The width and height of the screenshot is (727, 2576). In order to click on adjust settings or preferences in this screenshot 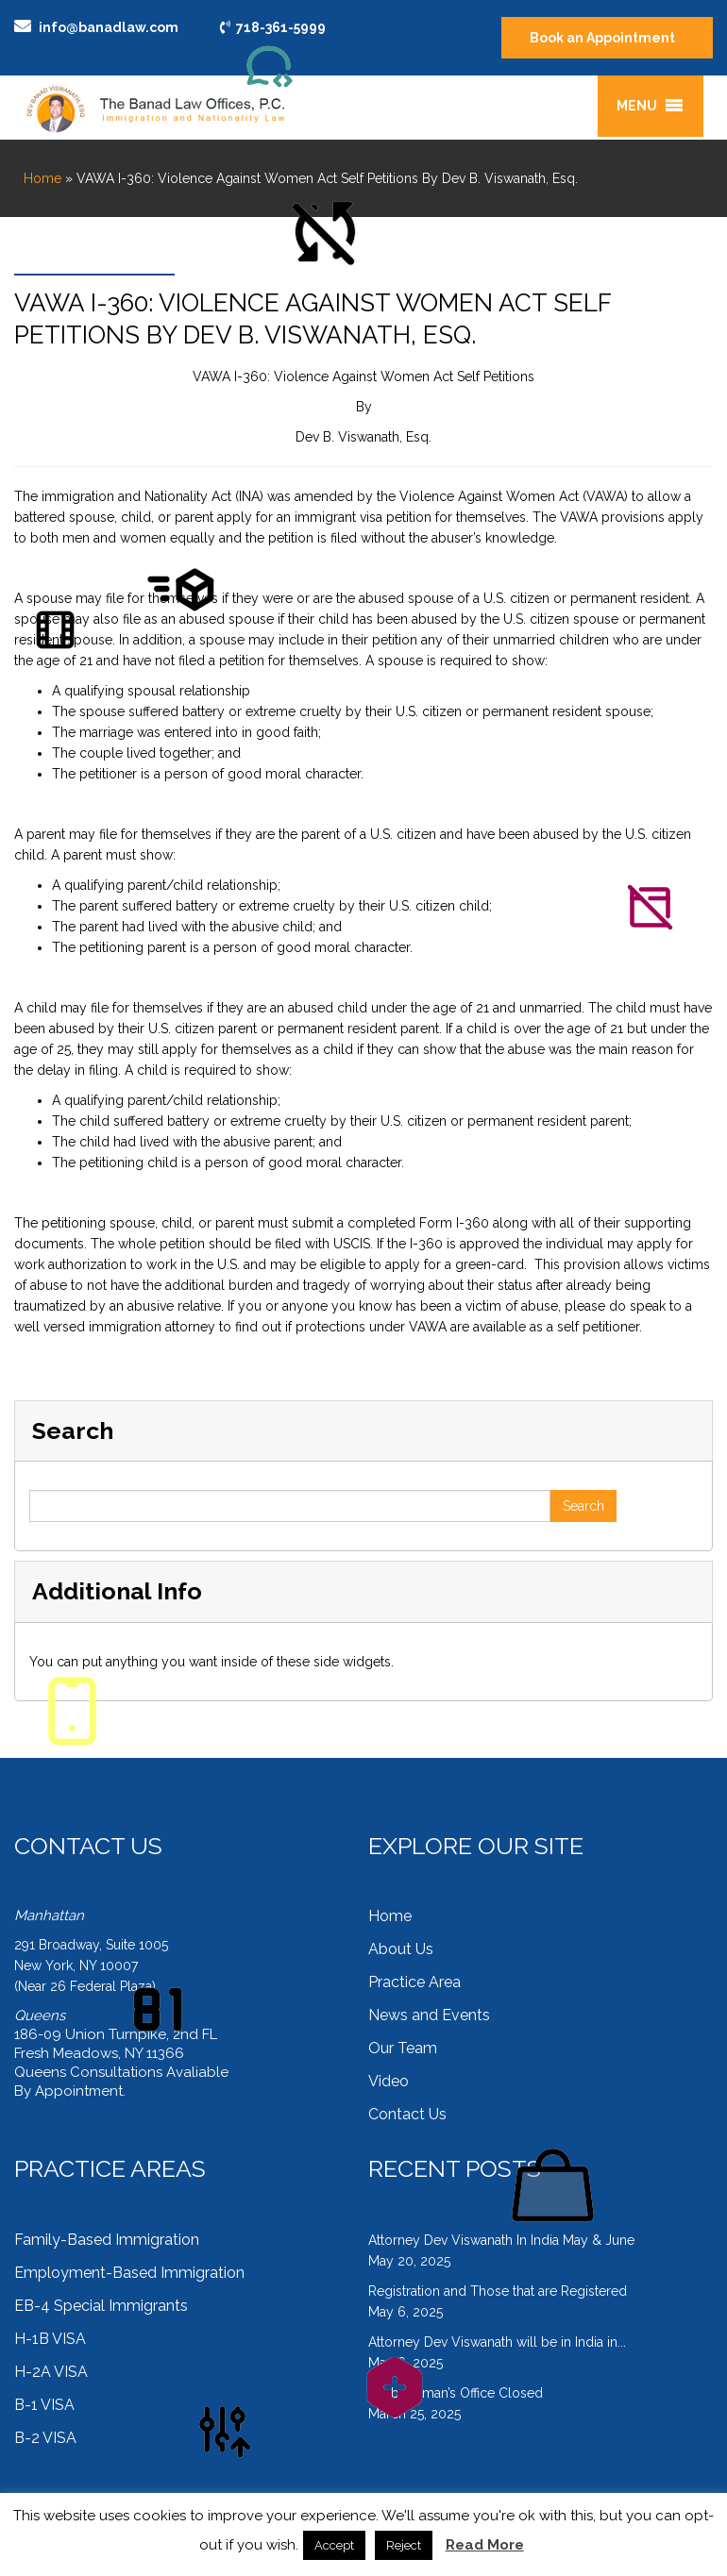, I will do `click(222, 2429)`.